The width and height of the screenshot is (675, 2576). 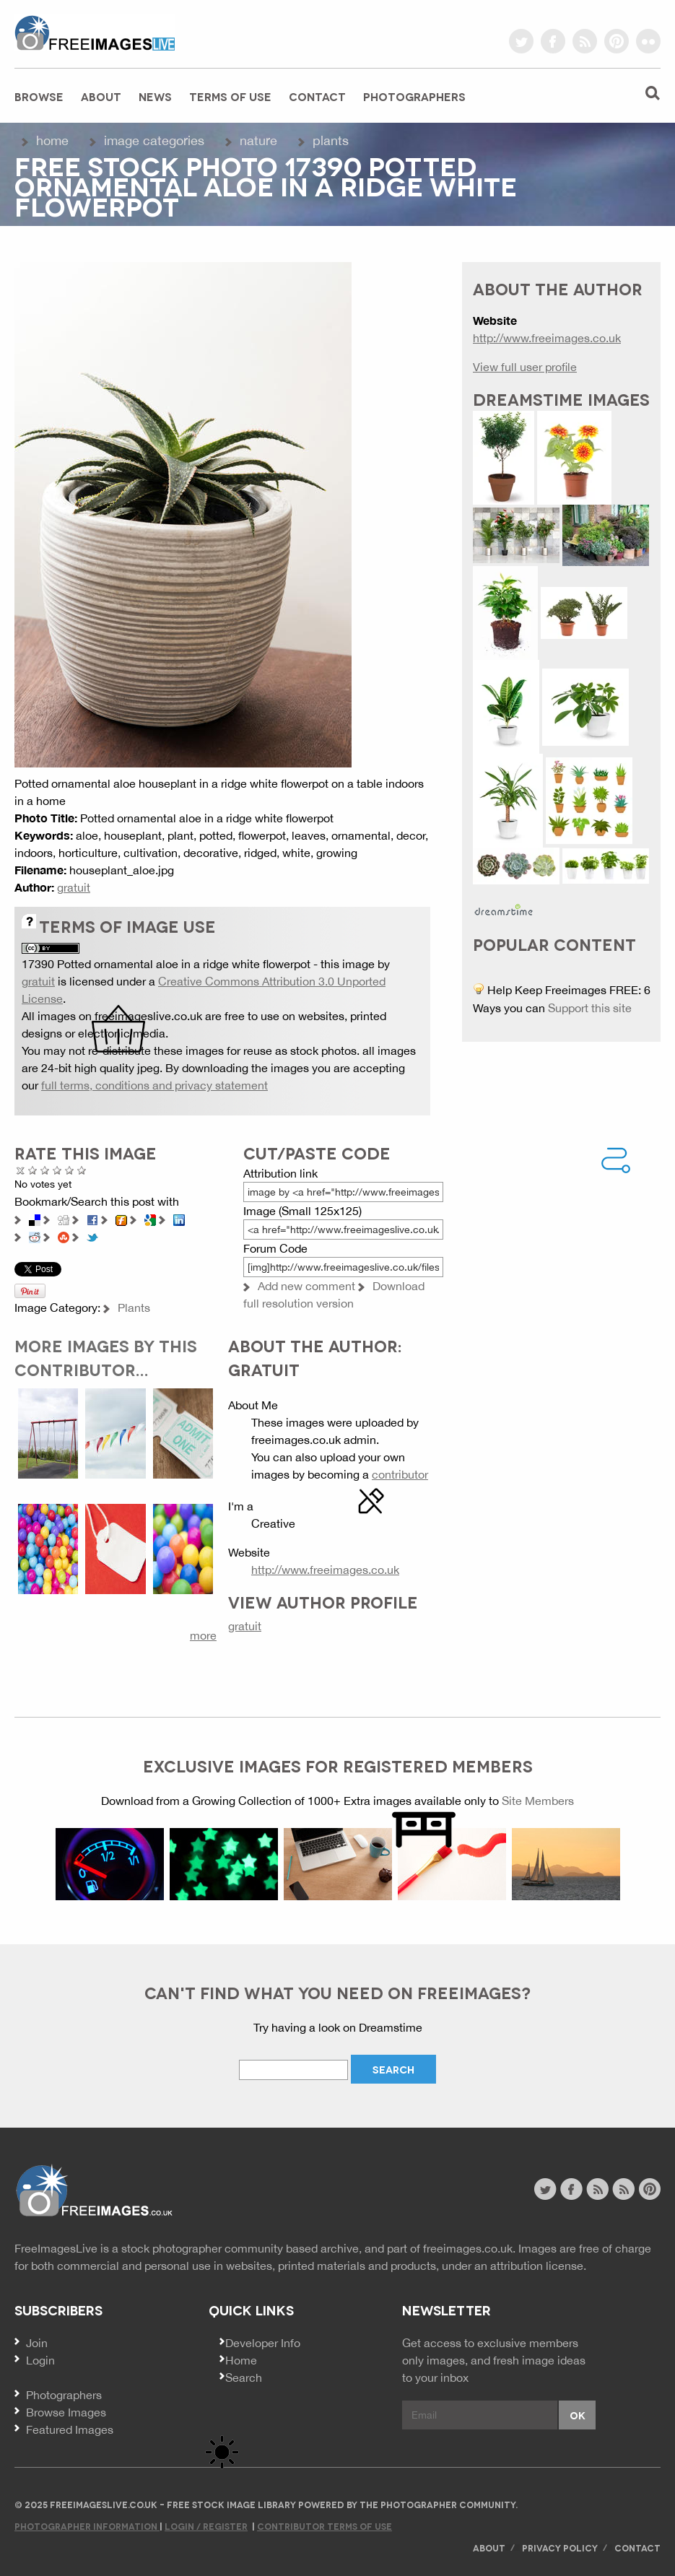 I want to click on editing is disabled or unavailable, so click(x=370, y=1501).